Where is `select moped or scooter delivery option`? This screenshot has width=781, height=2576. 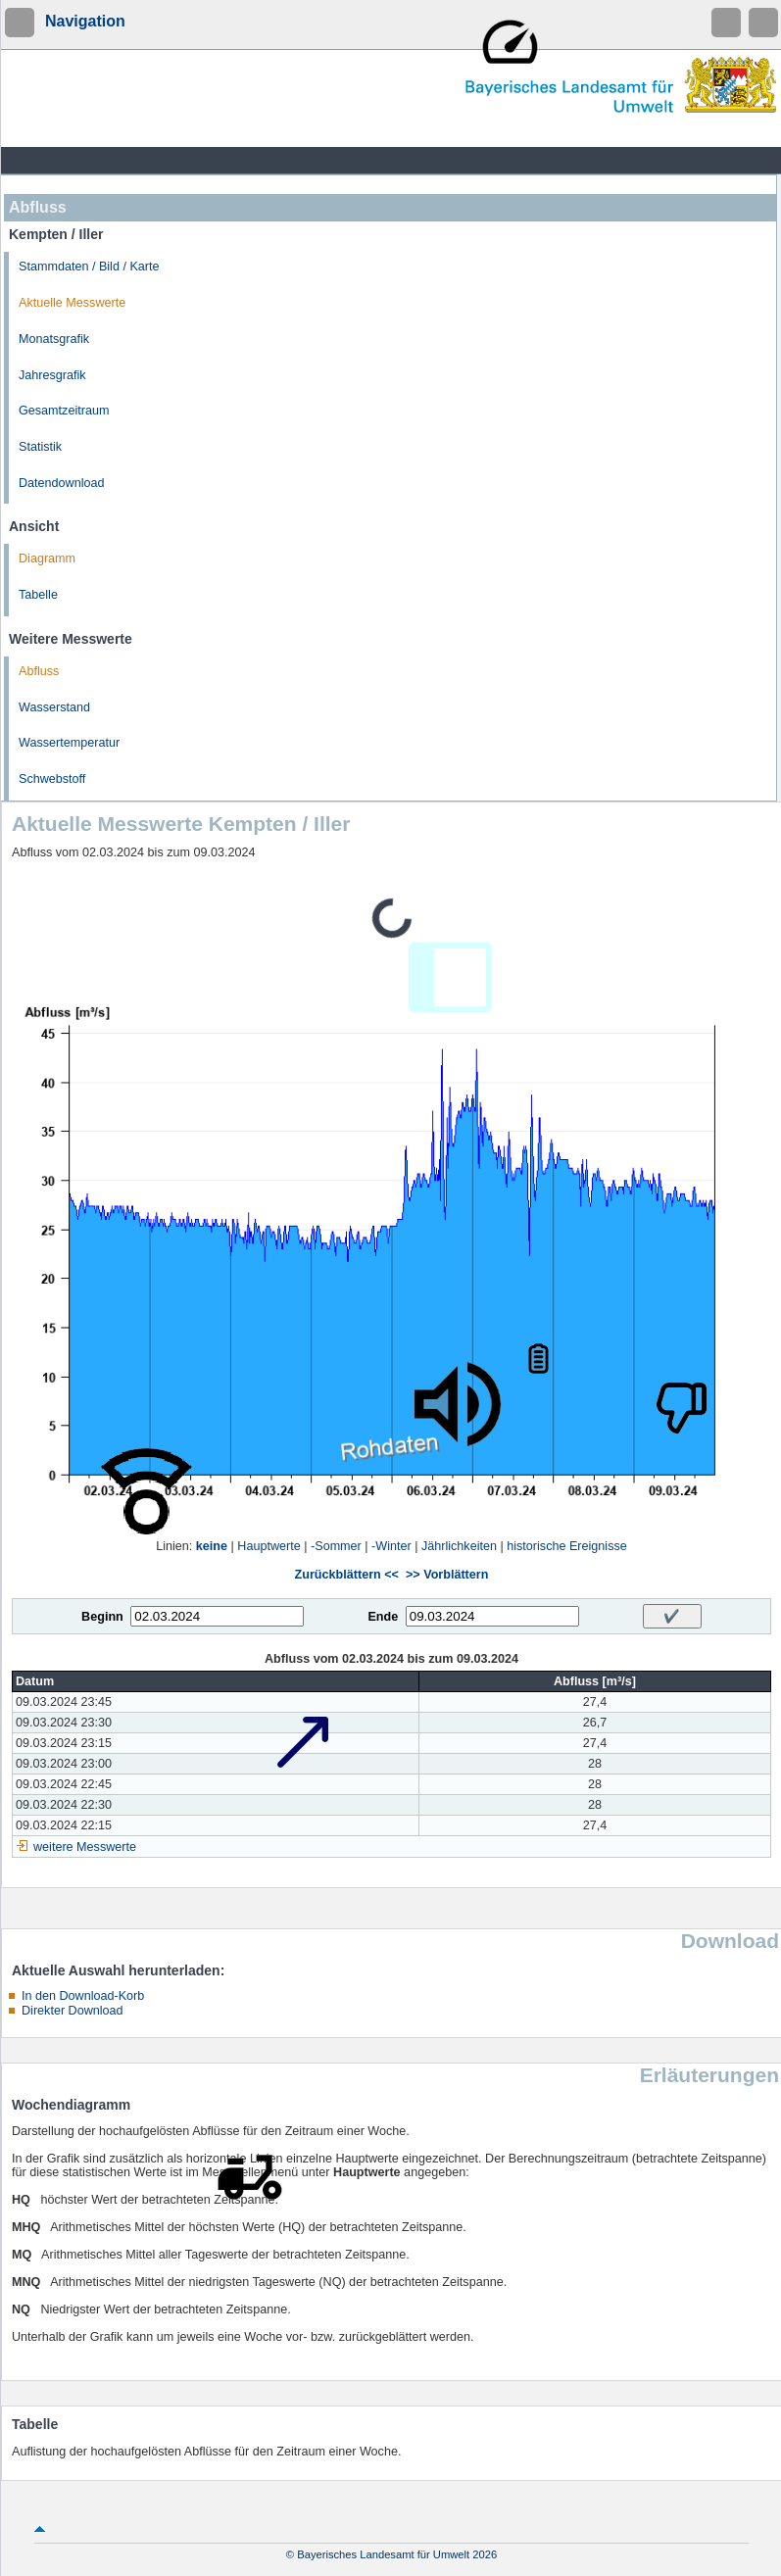 select moped or scooter delivery option is located at coordinates (250, 2177).